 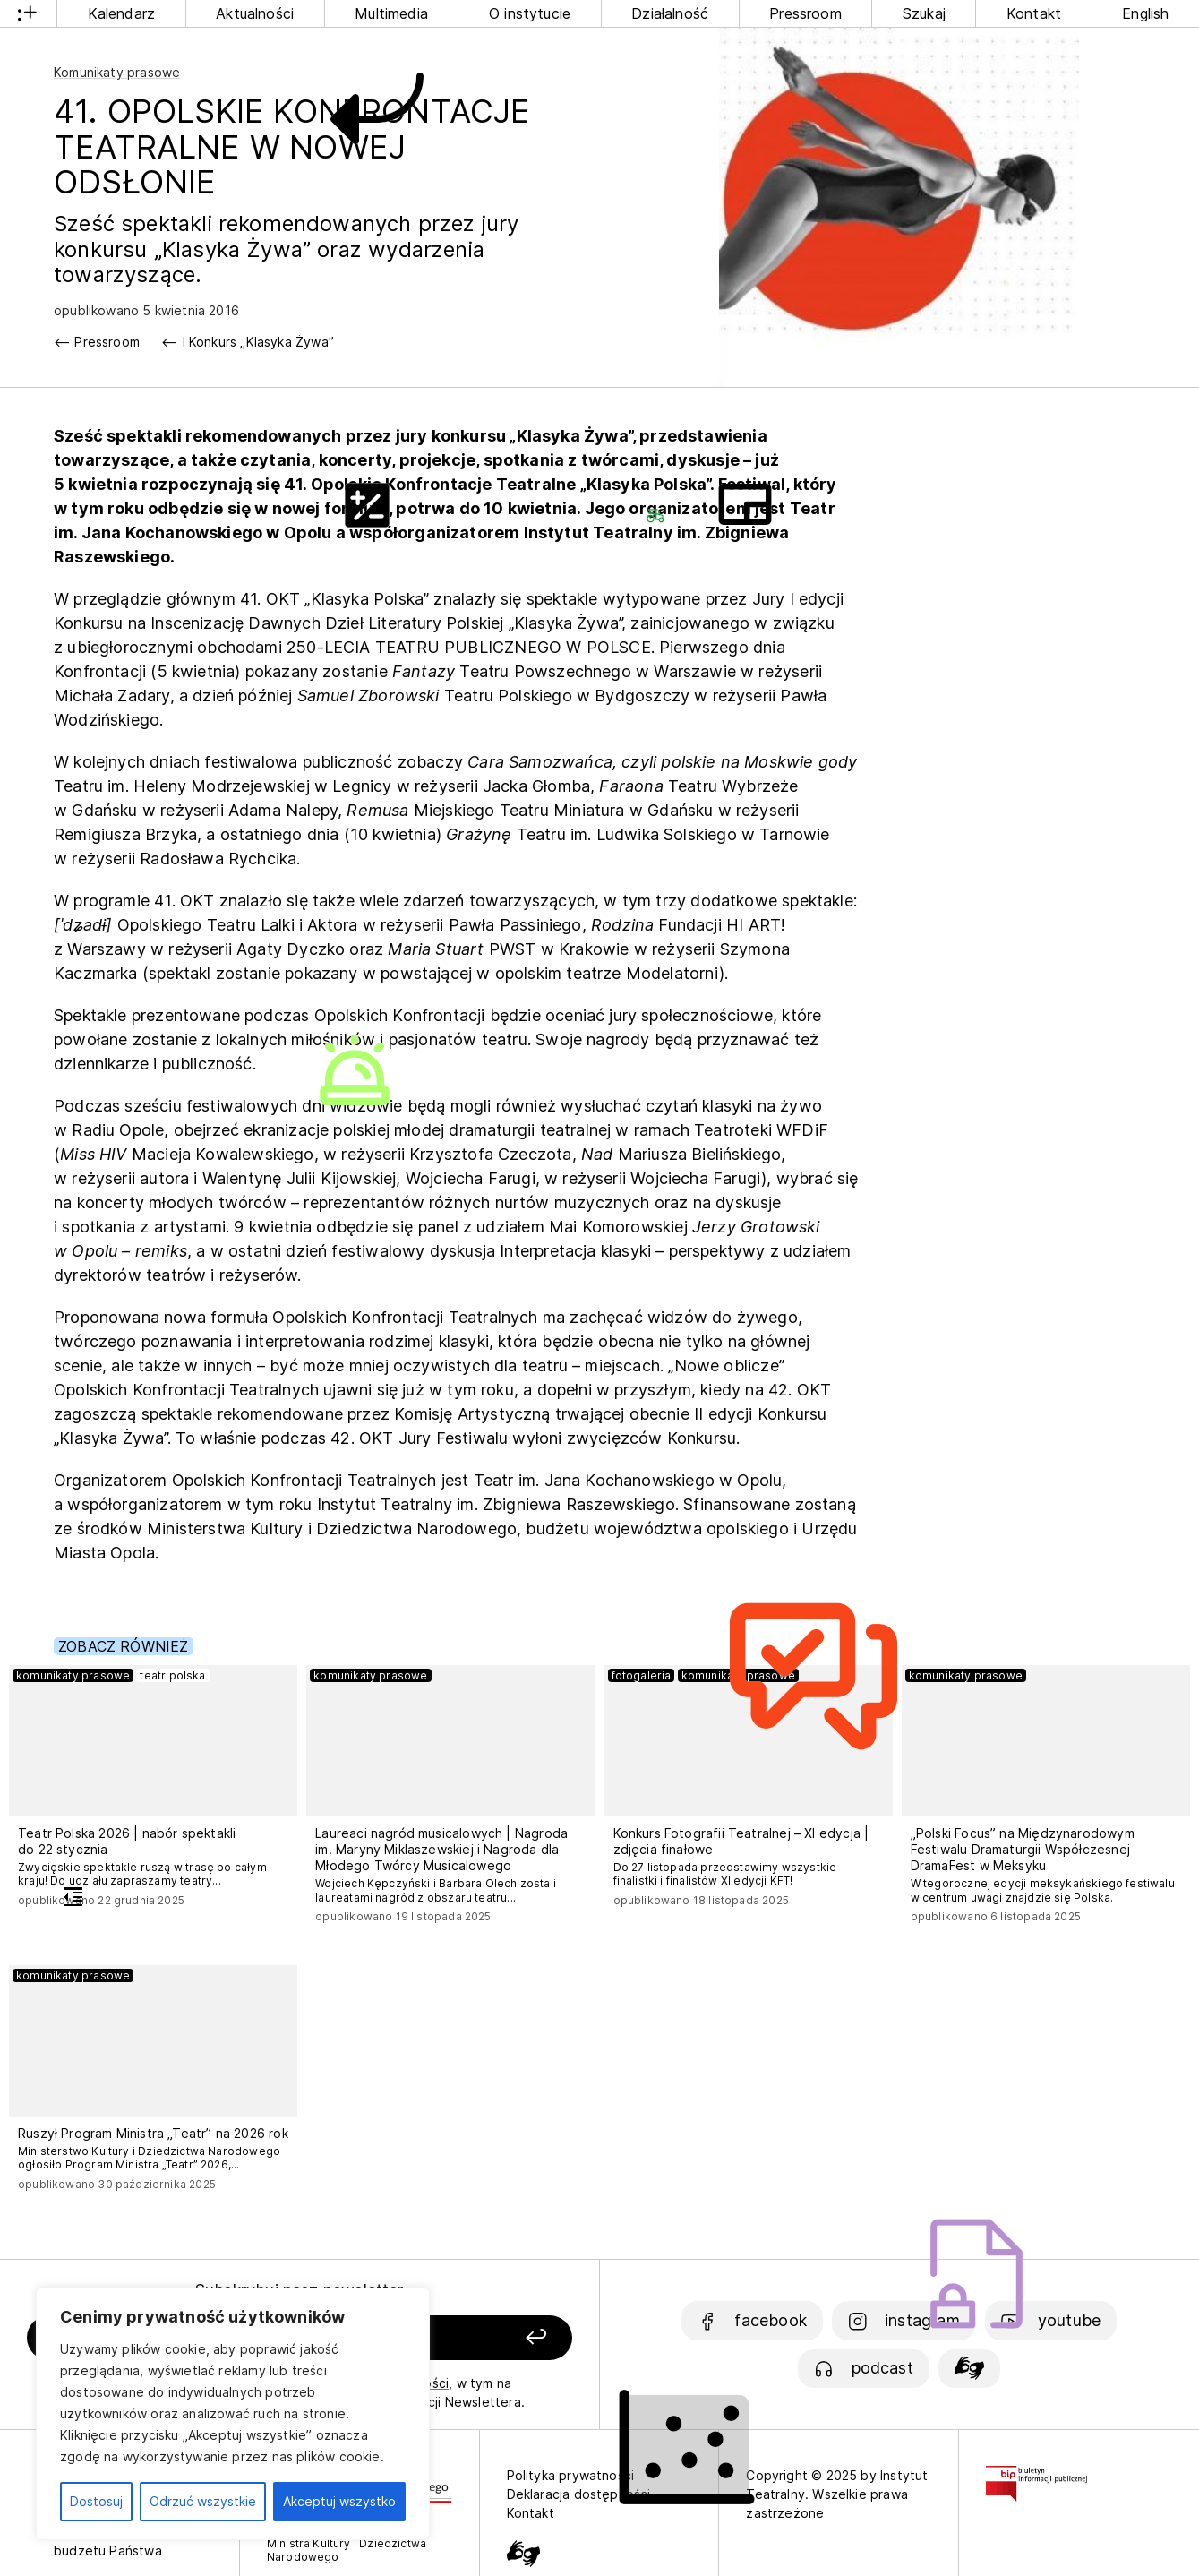 I want to click on access farming or agricultural features, so click(x=655, y=515).